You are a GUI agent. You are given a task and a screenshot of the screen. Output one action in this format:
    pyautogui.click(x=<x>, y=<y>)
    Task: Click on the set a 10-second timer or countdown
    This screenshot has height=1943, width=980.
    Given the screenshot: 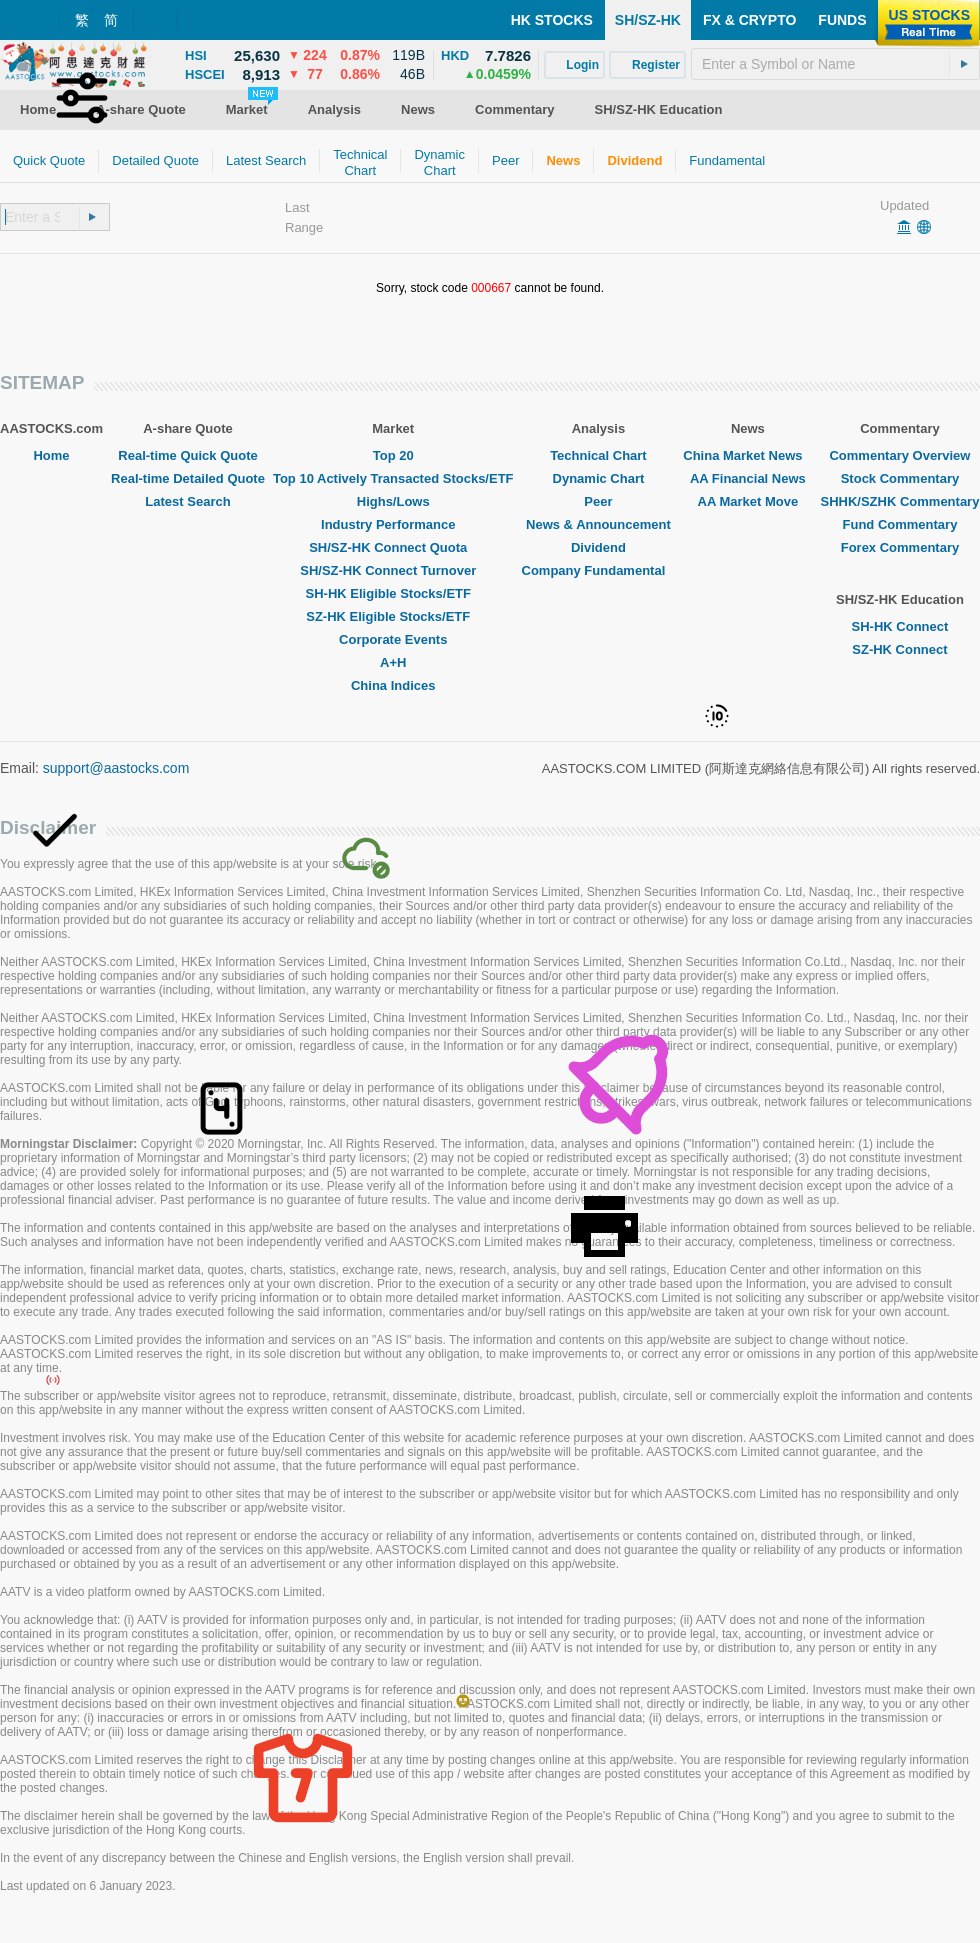 What is the action you would take?
    pyautogui.click(x=717, y=716)
    